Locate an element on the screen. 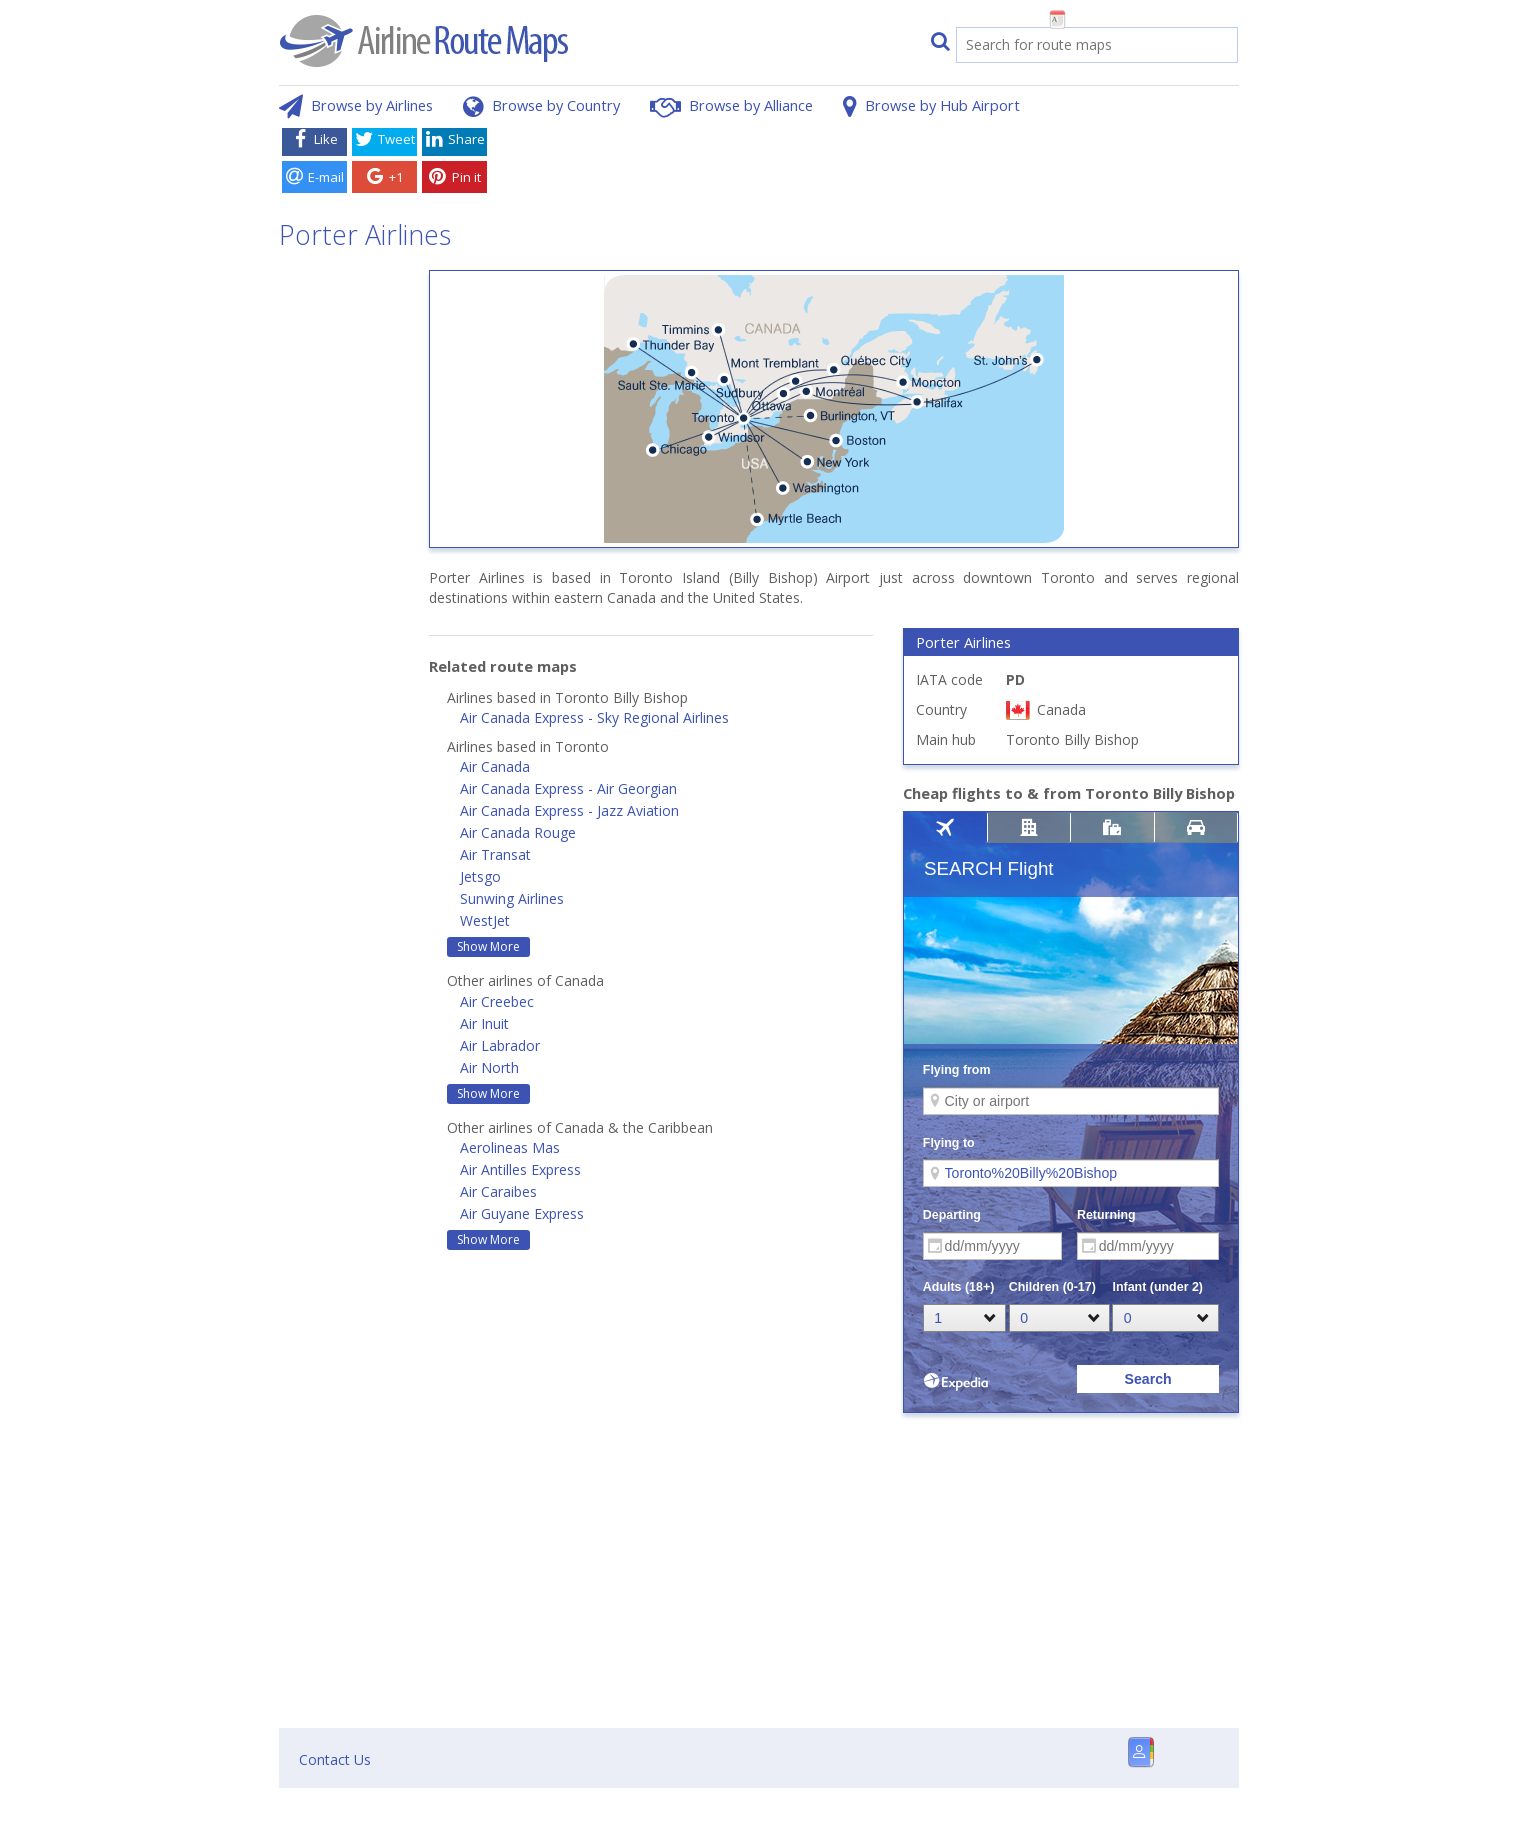 Image resolution: width=1518 pixels, height=1838 pixels. open the contacts app is located at coordinates (1141, 1752).